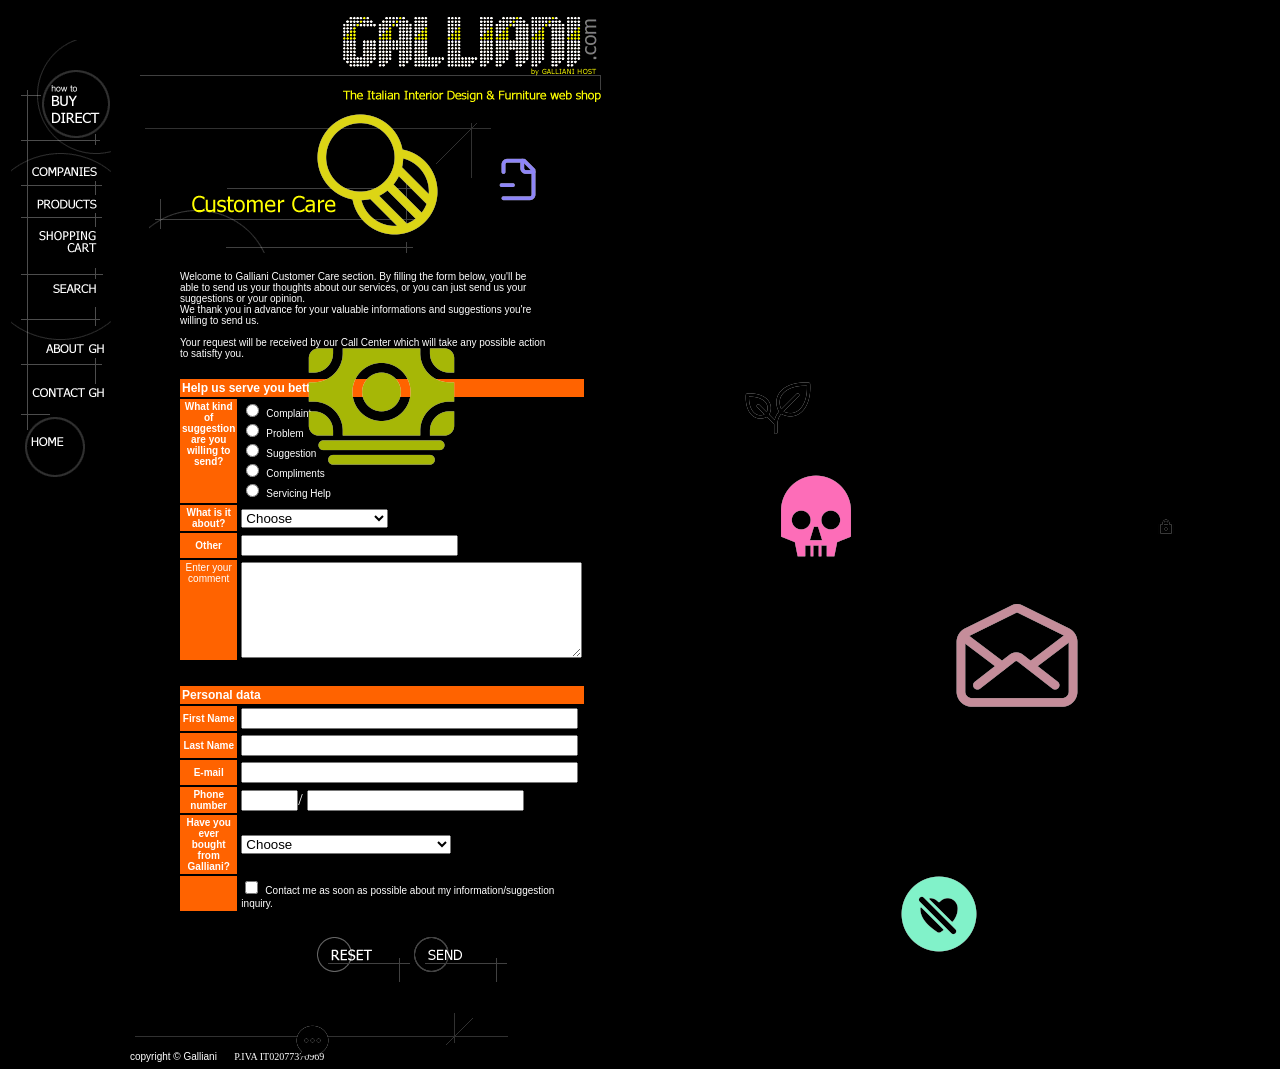 This screenshot has width=1280, height=1069. What do you see at coordinates (816, 516) in the screenshot?
I see `indicates danger or hazardous content` at bounding box center [816, 516].